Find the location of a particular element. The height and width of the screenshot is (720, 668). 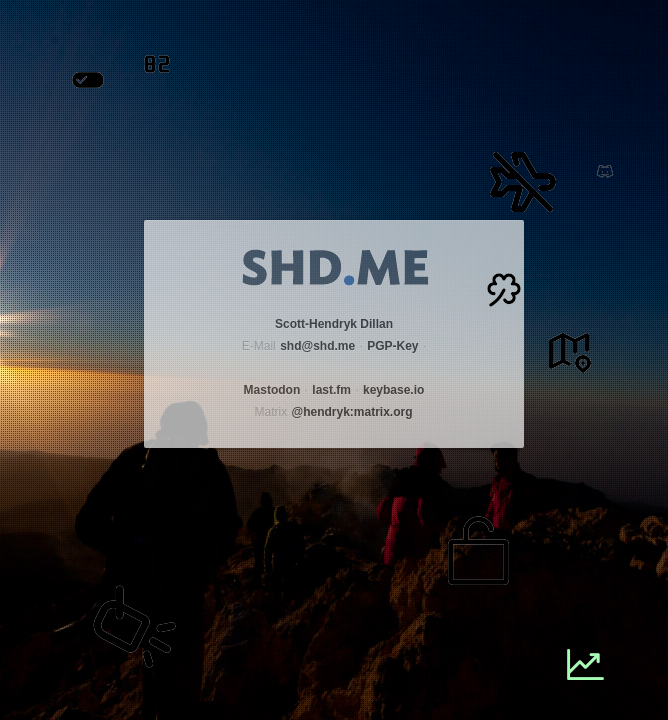

view analytics or performance trends is located at coordinates (585, 664).